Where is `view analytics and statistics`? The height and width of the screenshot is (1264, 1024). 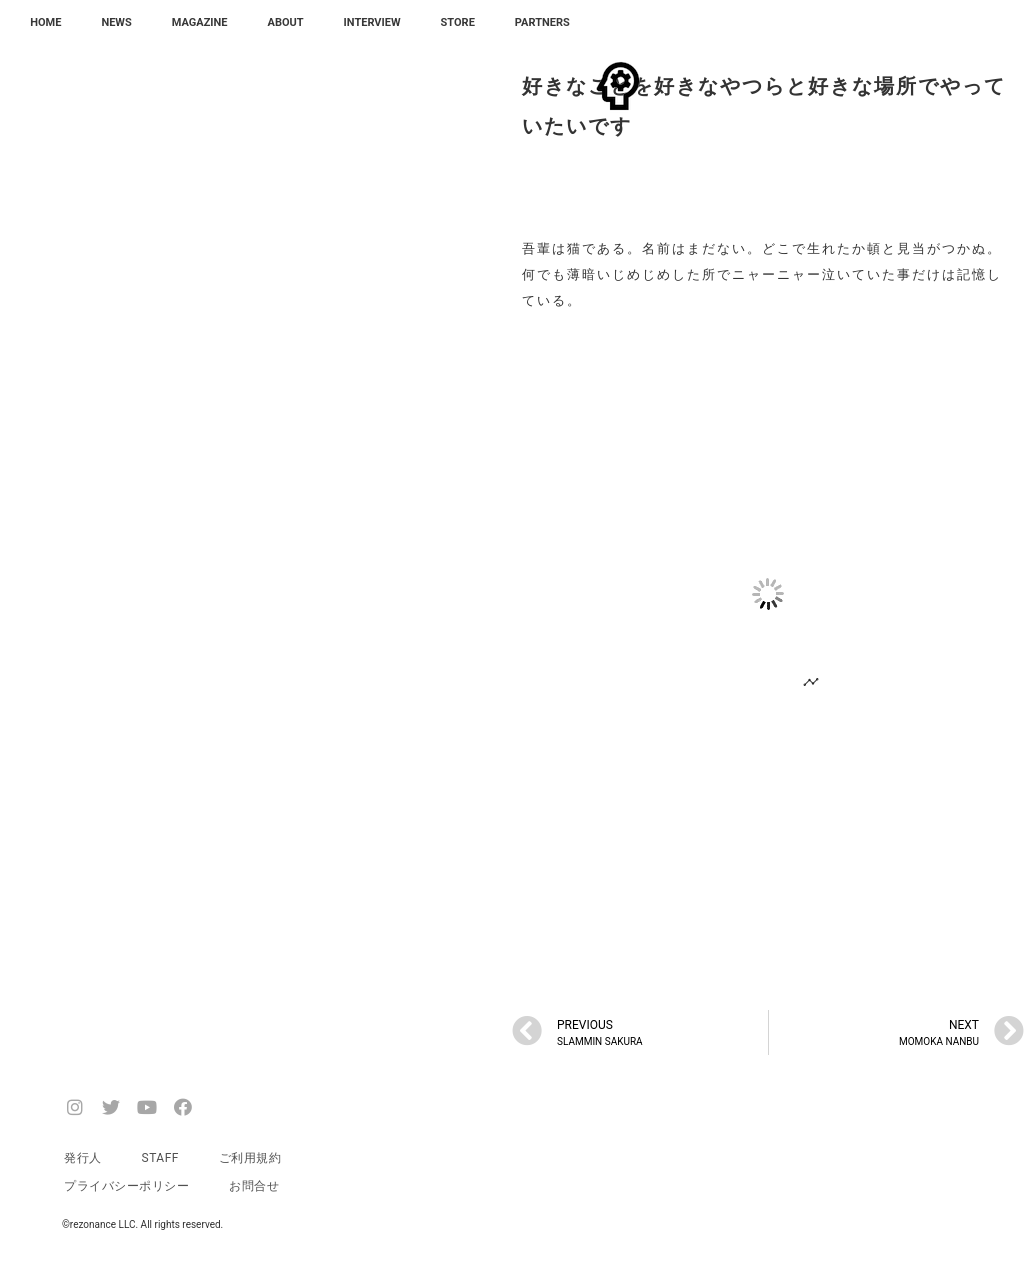 view analytics and statistics is located at coordinates (811, 682).